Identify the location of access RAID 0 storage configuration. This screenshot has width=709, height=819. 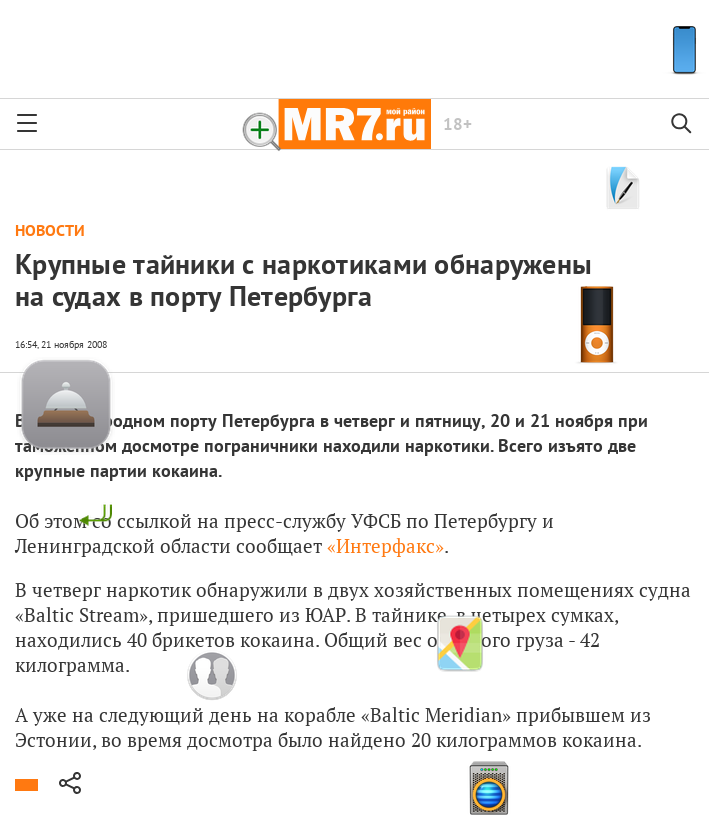
(489, 788).